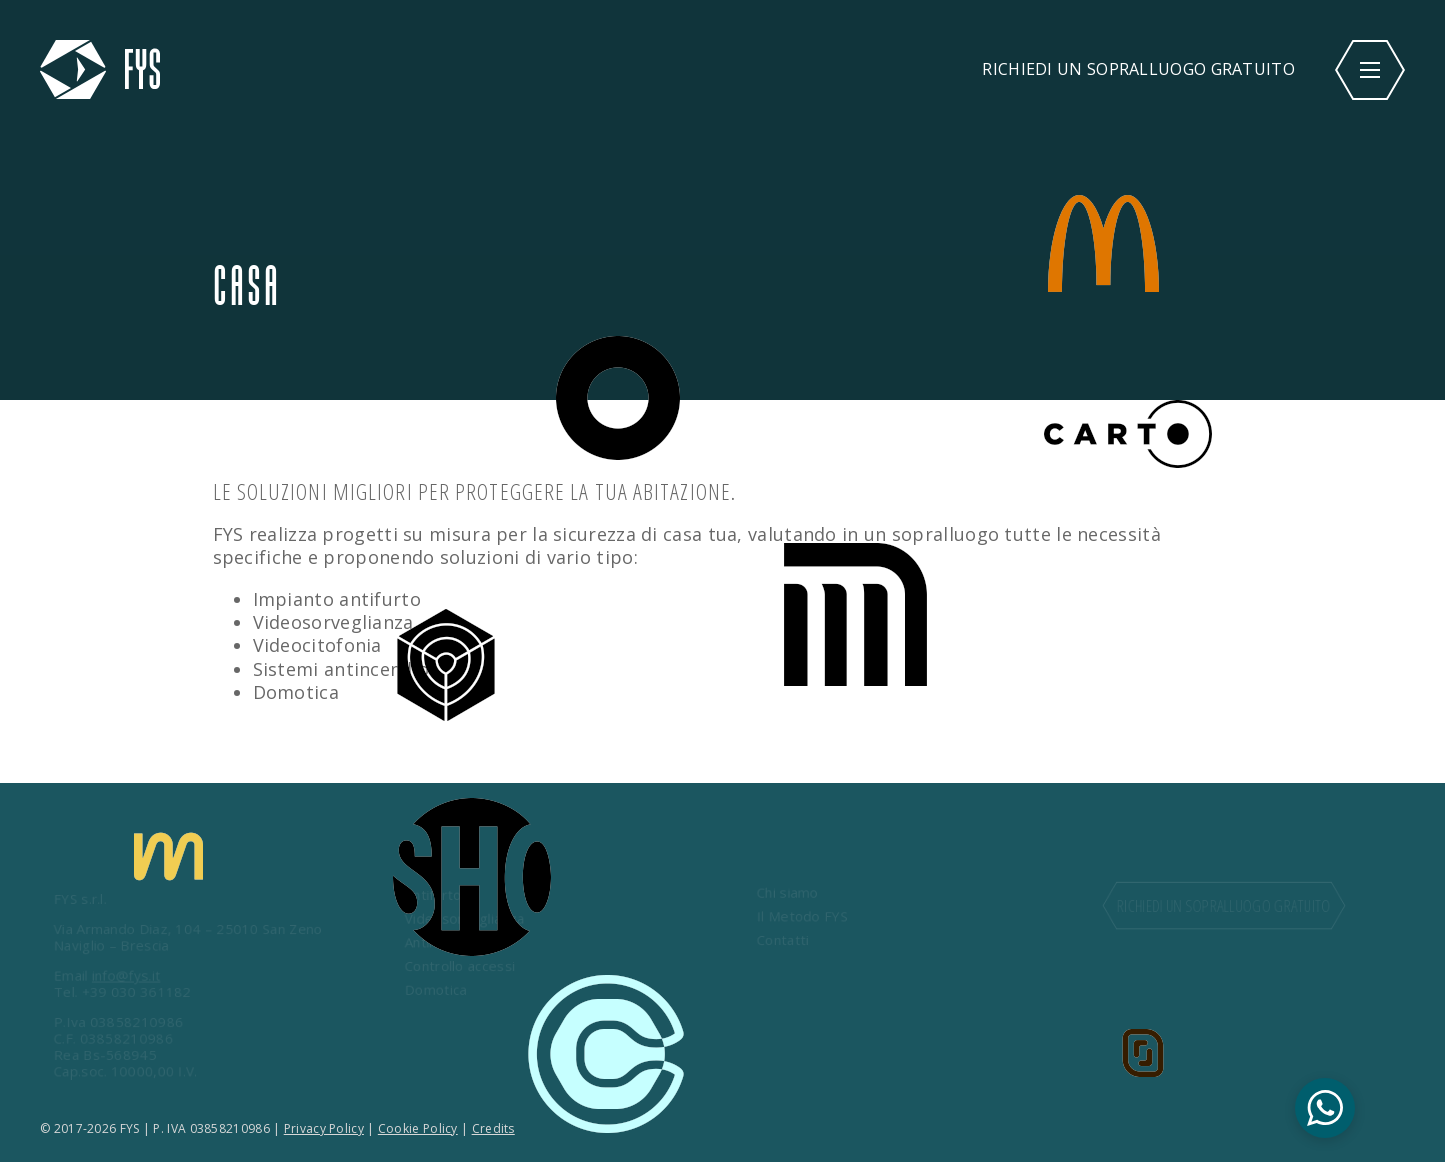 The image size is (1445, 1162). I want to click on Scaleway cloud services logo, so click(1143, 1053).